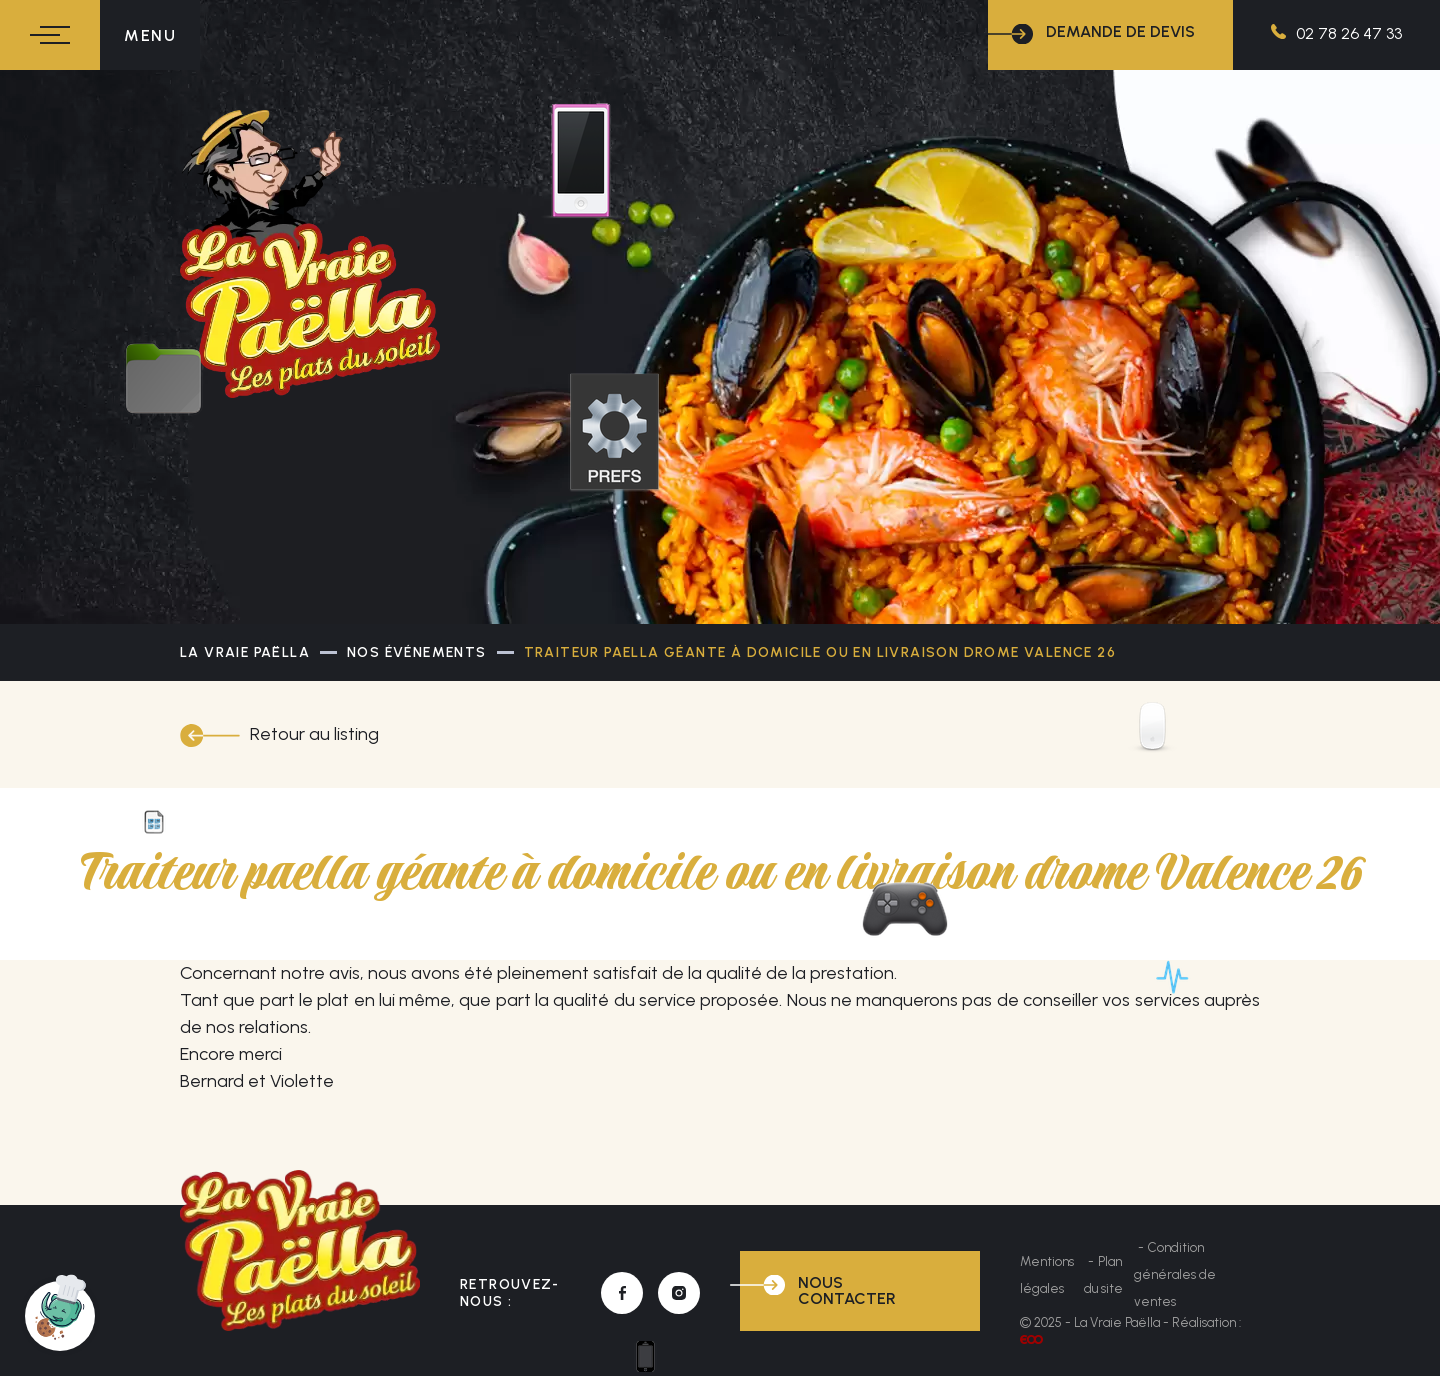 This screenshot has width=1440, height=1376. What do you see at coordinates (645, 1356) in the screenshot?
I see `view connected iPhone device` at bounding box center [645, 1356].